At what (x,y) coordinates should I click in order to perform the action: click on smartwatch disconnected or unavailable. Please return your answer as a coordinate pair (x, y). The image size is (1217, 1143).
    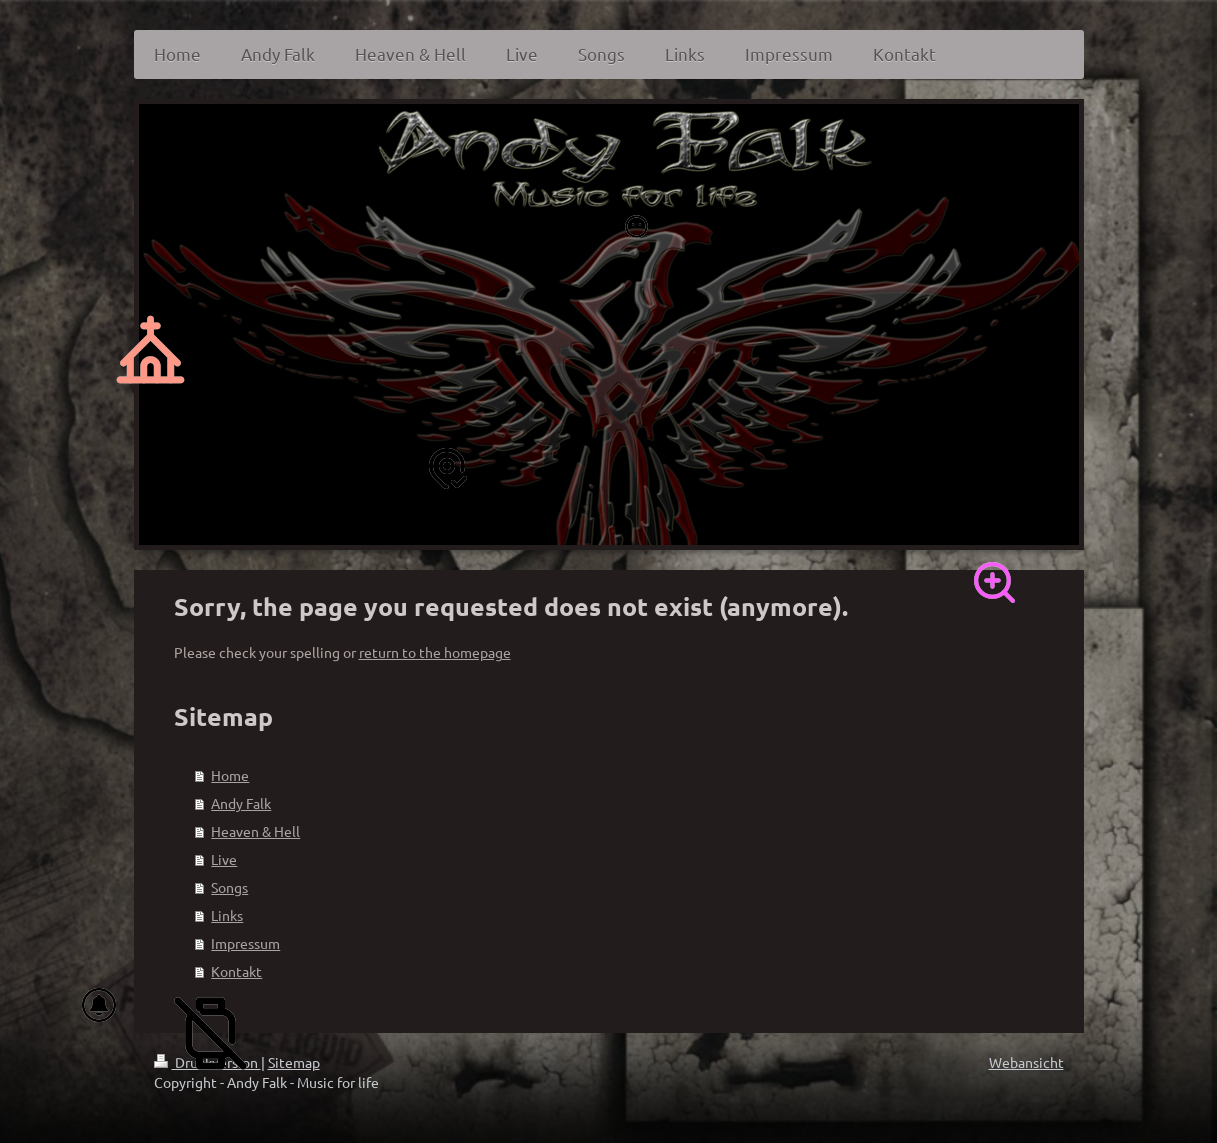
    Looking at the image, I should click on (210, 1033).